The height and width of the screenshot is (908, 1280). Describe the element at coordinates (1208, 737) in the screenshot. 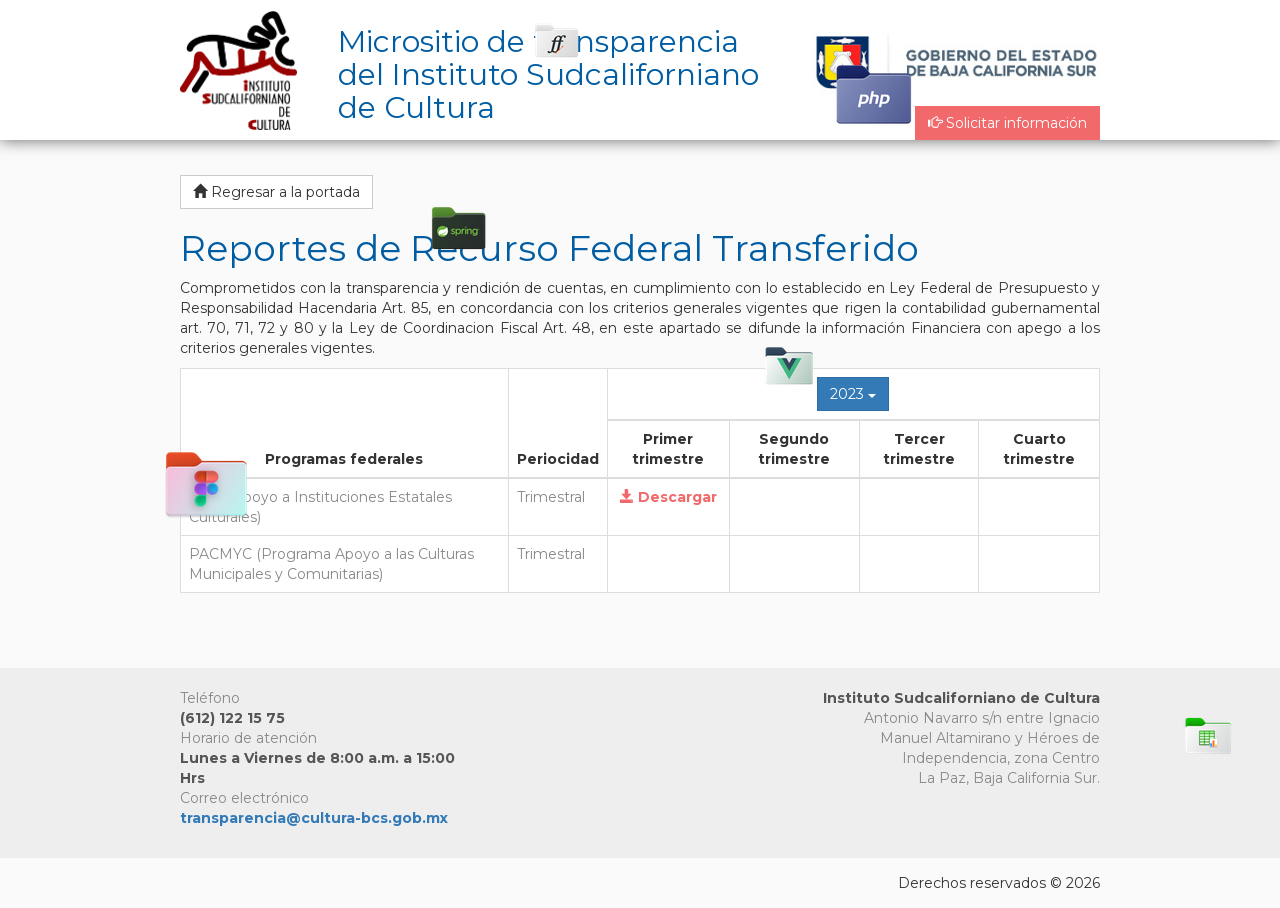

I see `open folder containing LibreOffice Calc spreadsheets` at that location.